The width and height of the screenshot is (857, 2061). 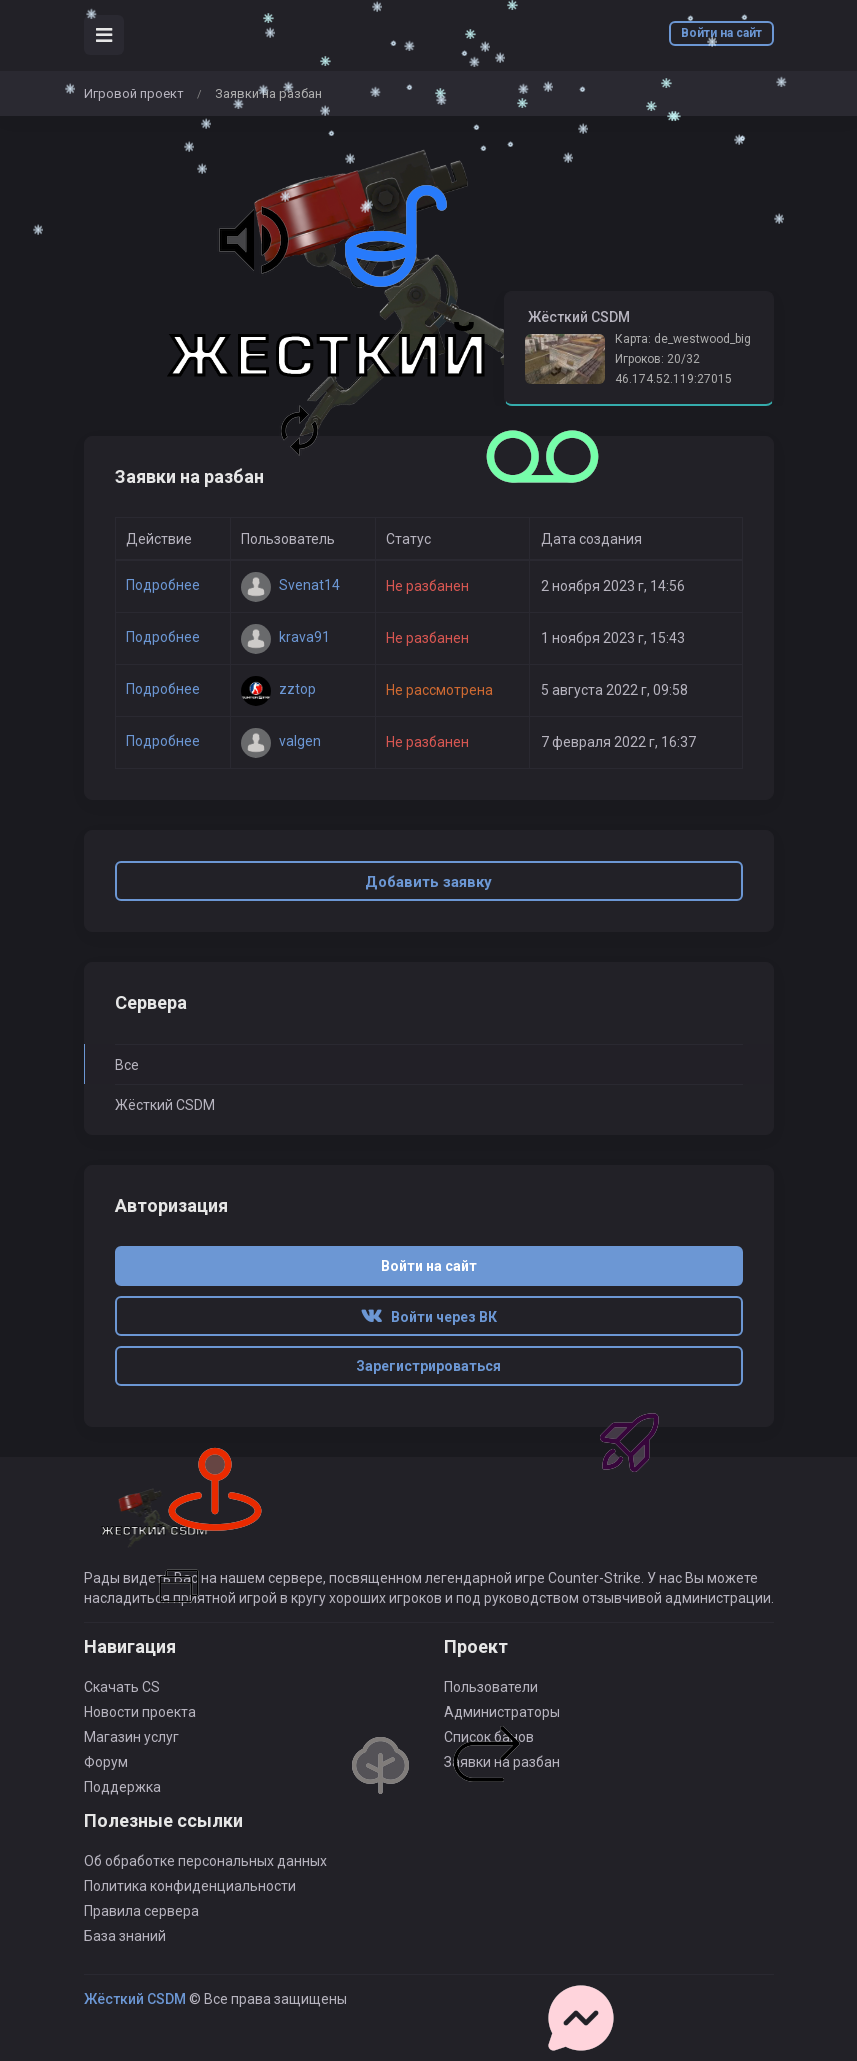 What do you see at coordinates (215, 1491) in the screenshot?
I see `mark a location on the map` at bounding box center [215, 1491].